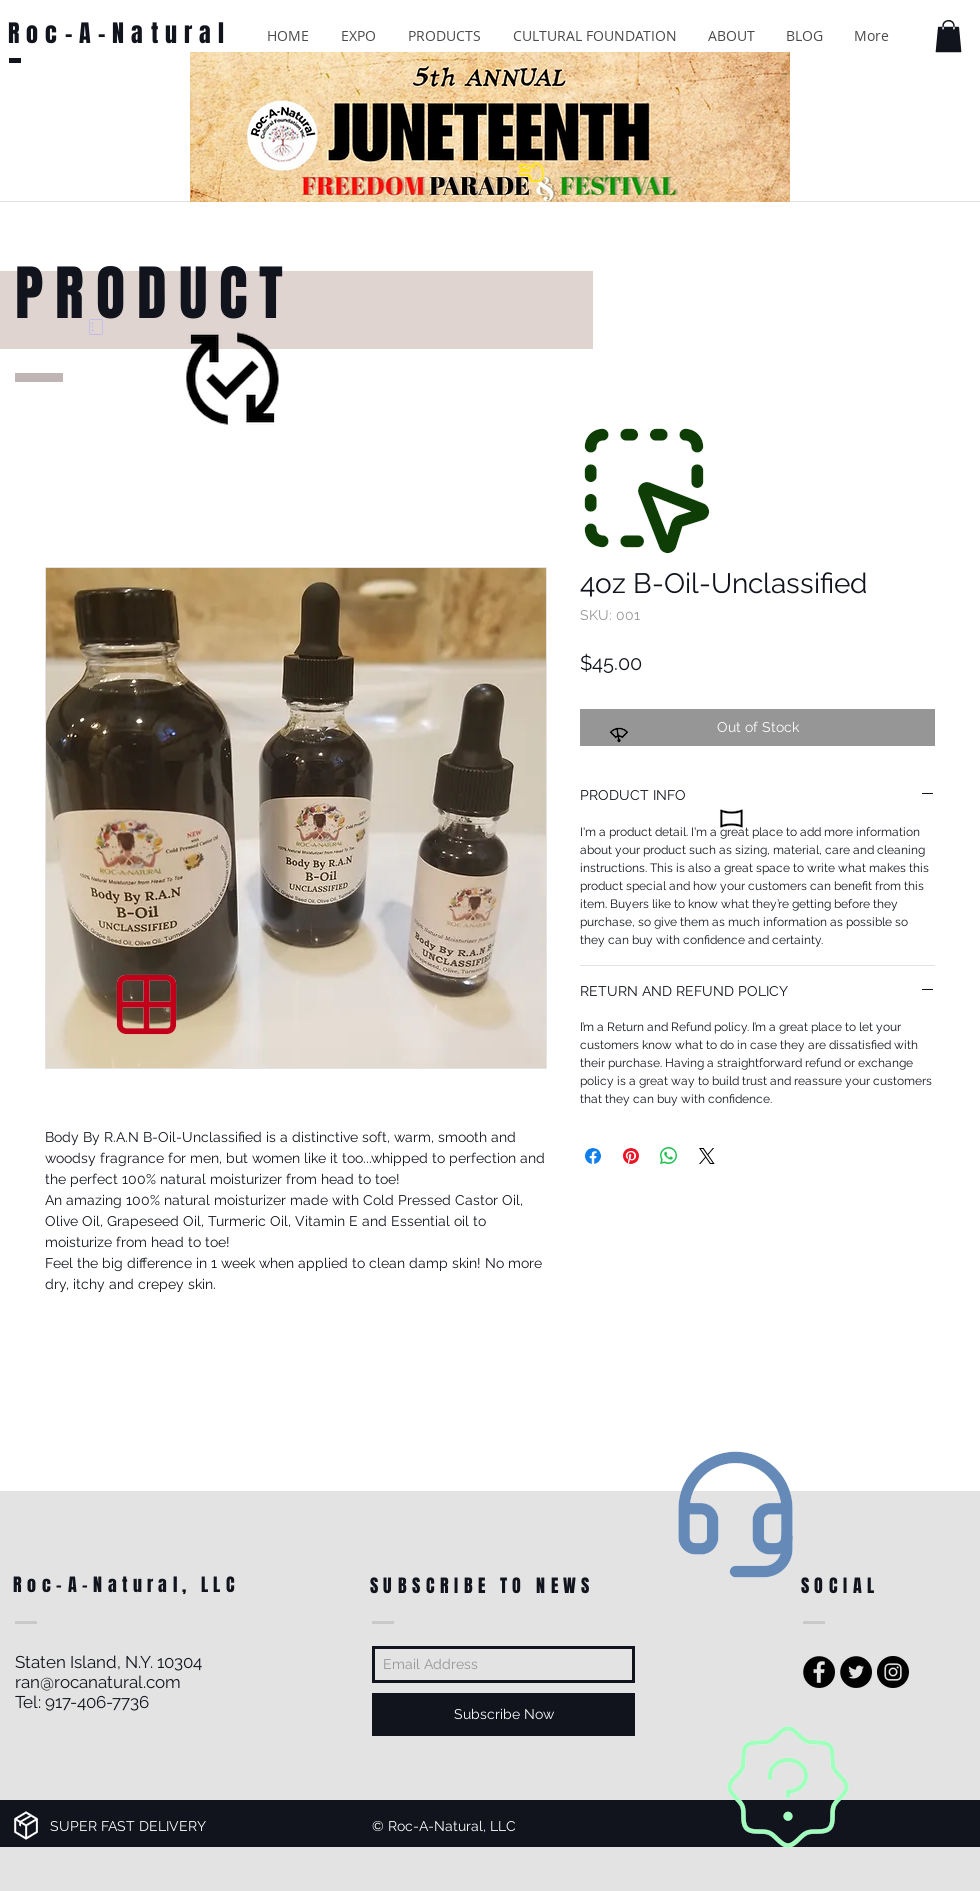 The image size is (980, 1891). What do you see at coordinates (731, 818) in the screenshot?
I see `switch to horizontal panorama mode` at bounding box center [731, 818].